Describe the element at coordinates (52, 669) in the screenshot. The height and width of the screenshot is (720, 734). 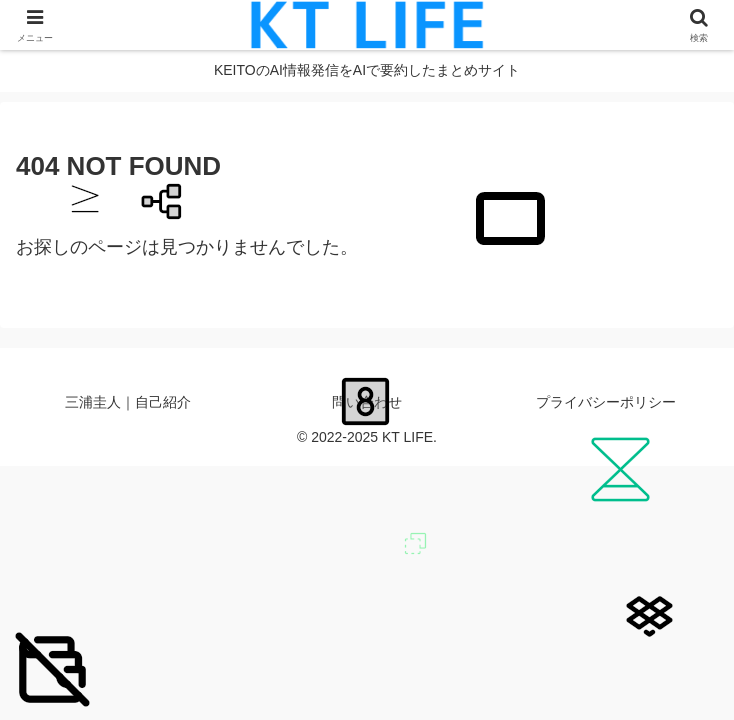
I see `wallet feature unavailable or disabled` at that location.